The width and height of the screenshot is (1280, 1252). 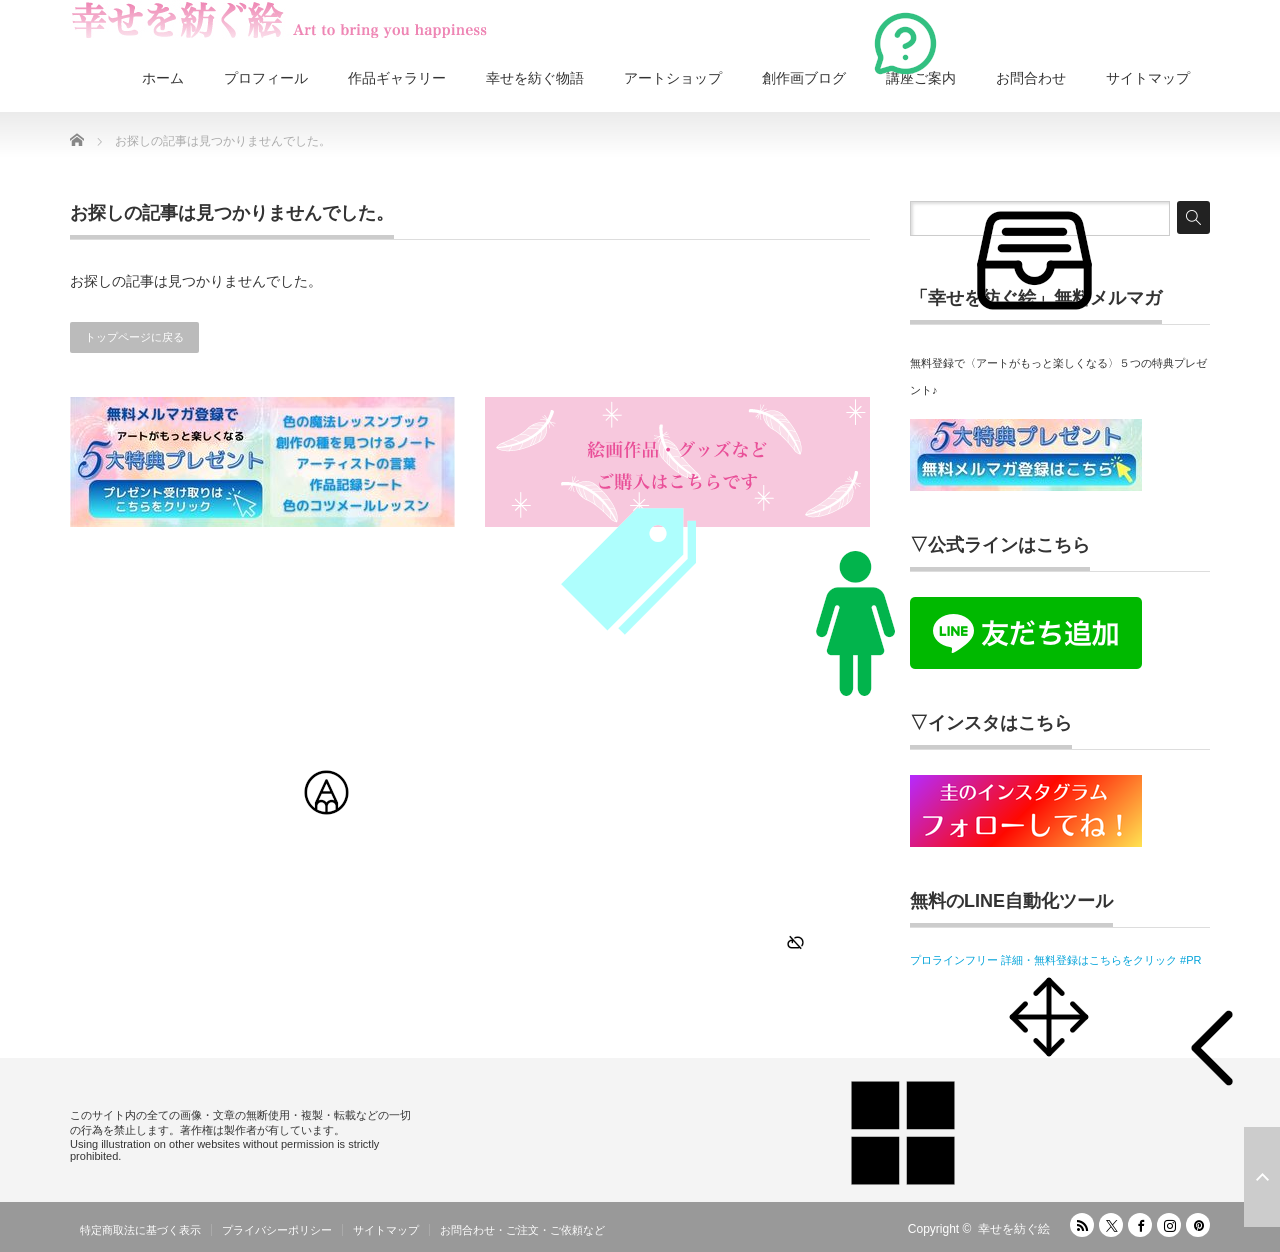 What do you see at coordinates (855, 623) in the screenshot?
I see `select female gender option` at bounding box center [855, 623].